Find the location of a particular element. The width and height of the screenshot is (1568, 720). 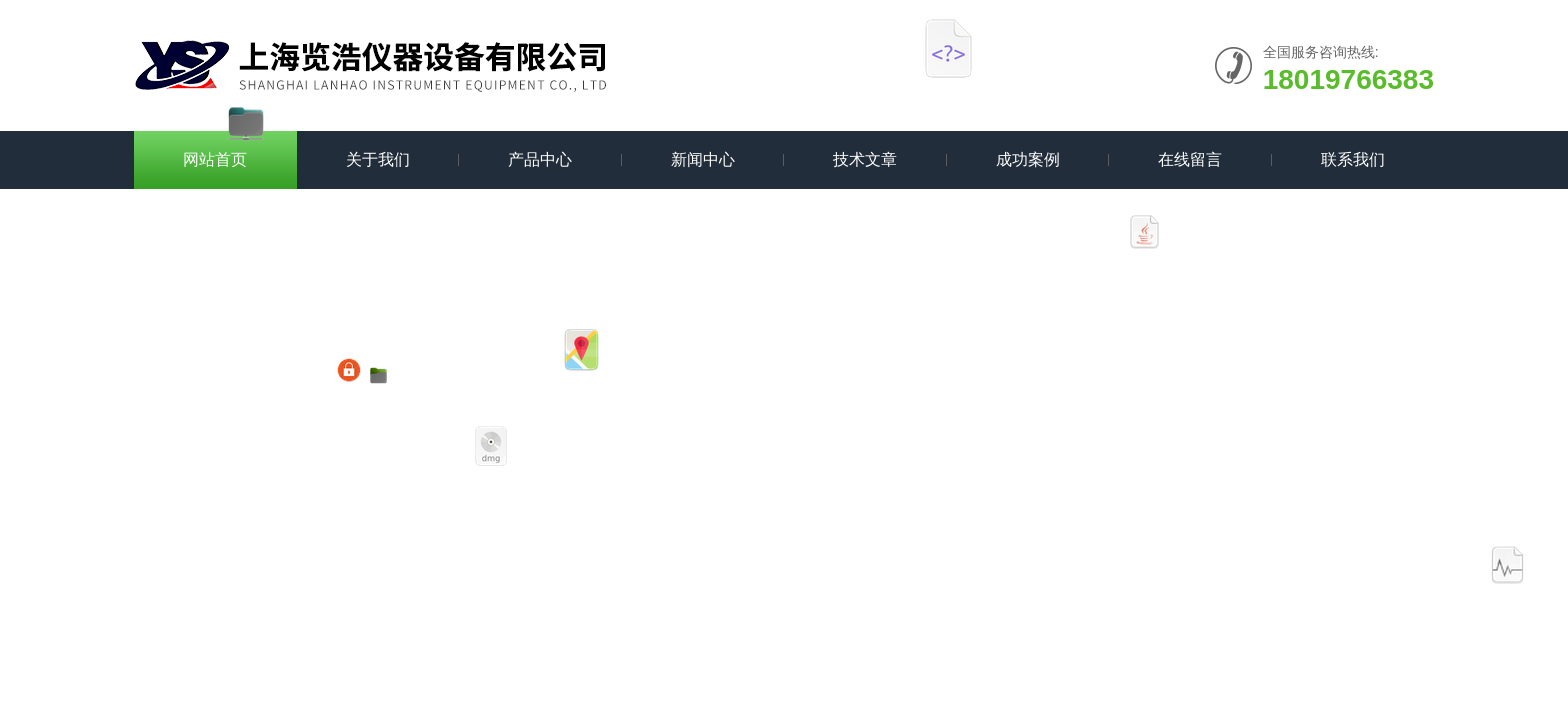

java source code file is located at coordinates (1144, 231).